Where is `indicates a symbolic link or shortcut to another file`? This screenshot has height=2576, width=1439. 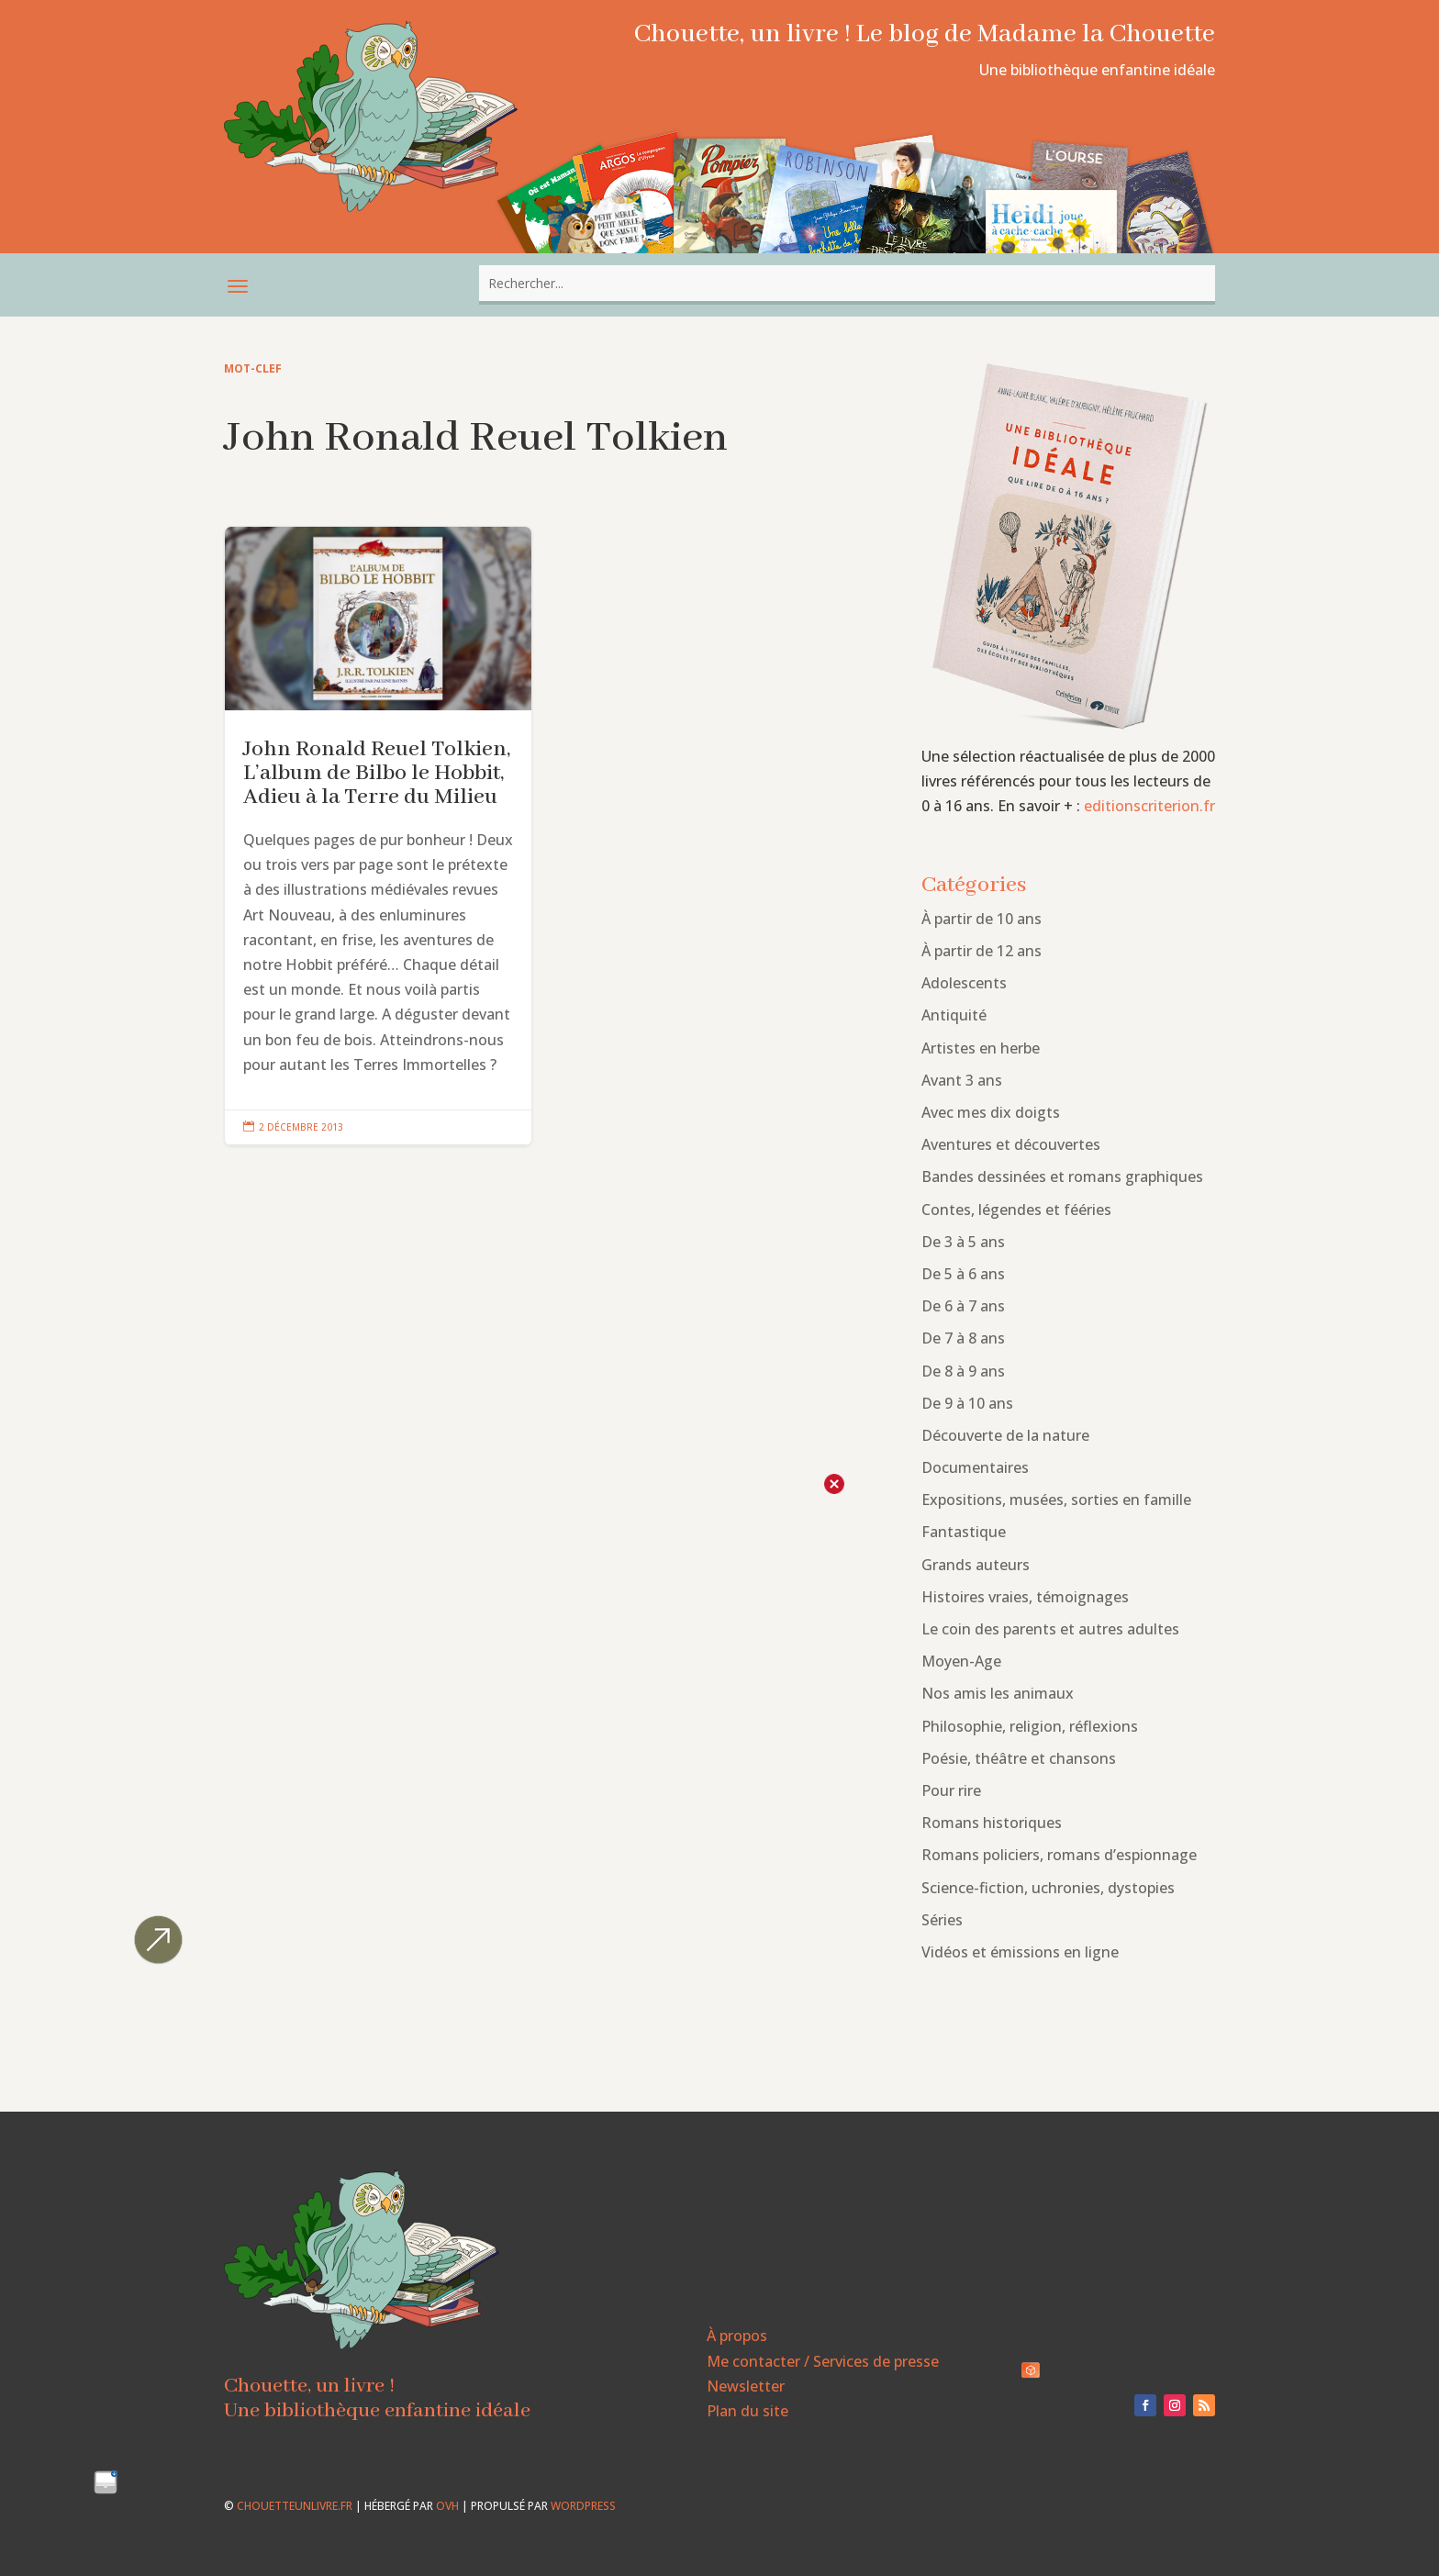 indicates a symbolic link or shortcut to another file is located at coordinates (158, 1939).